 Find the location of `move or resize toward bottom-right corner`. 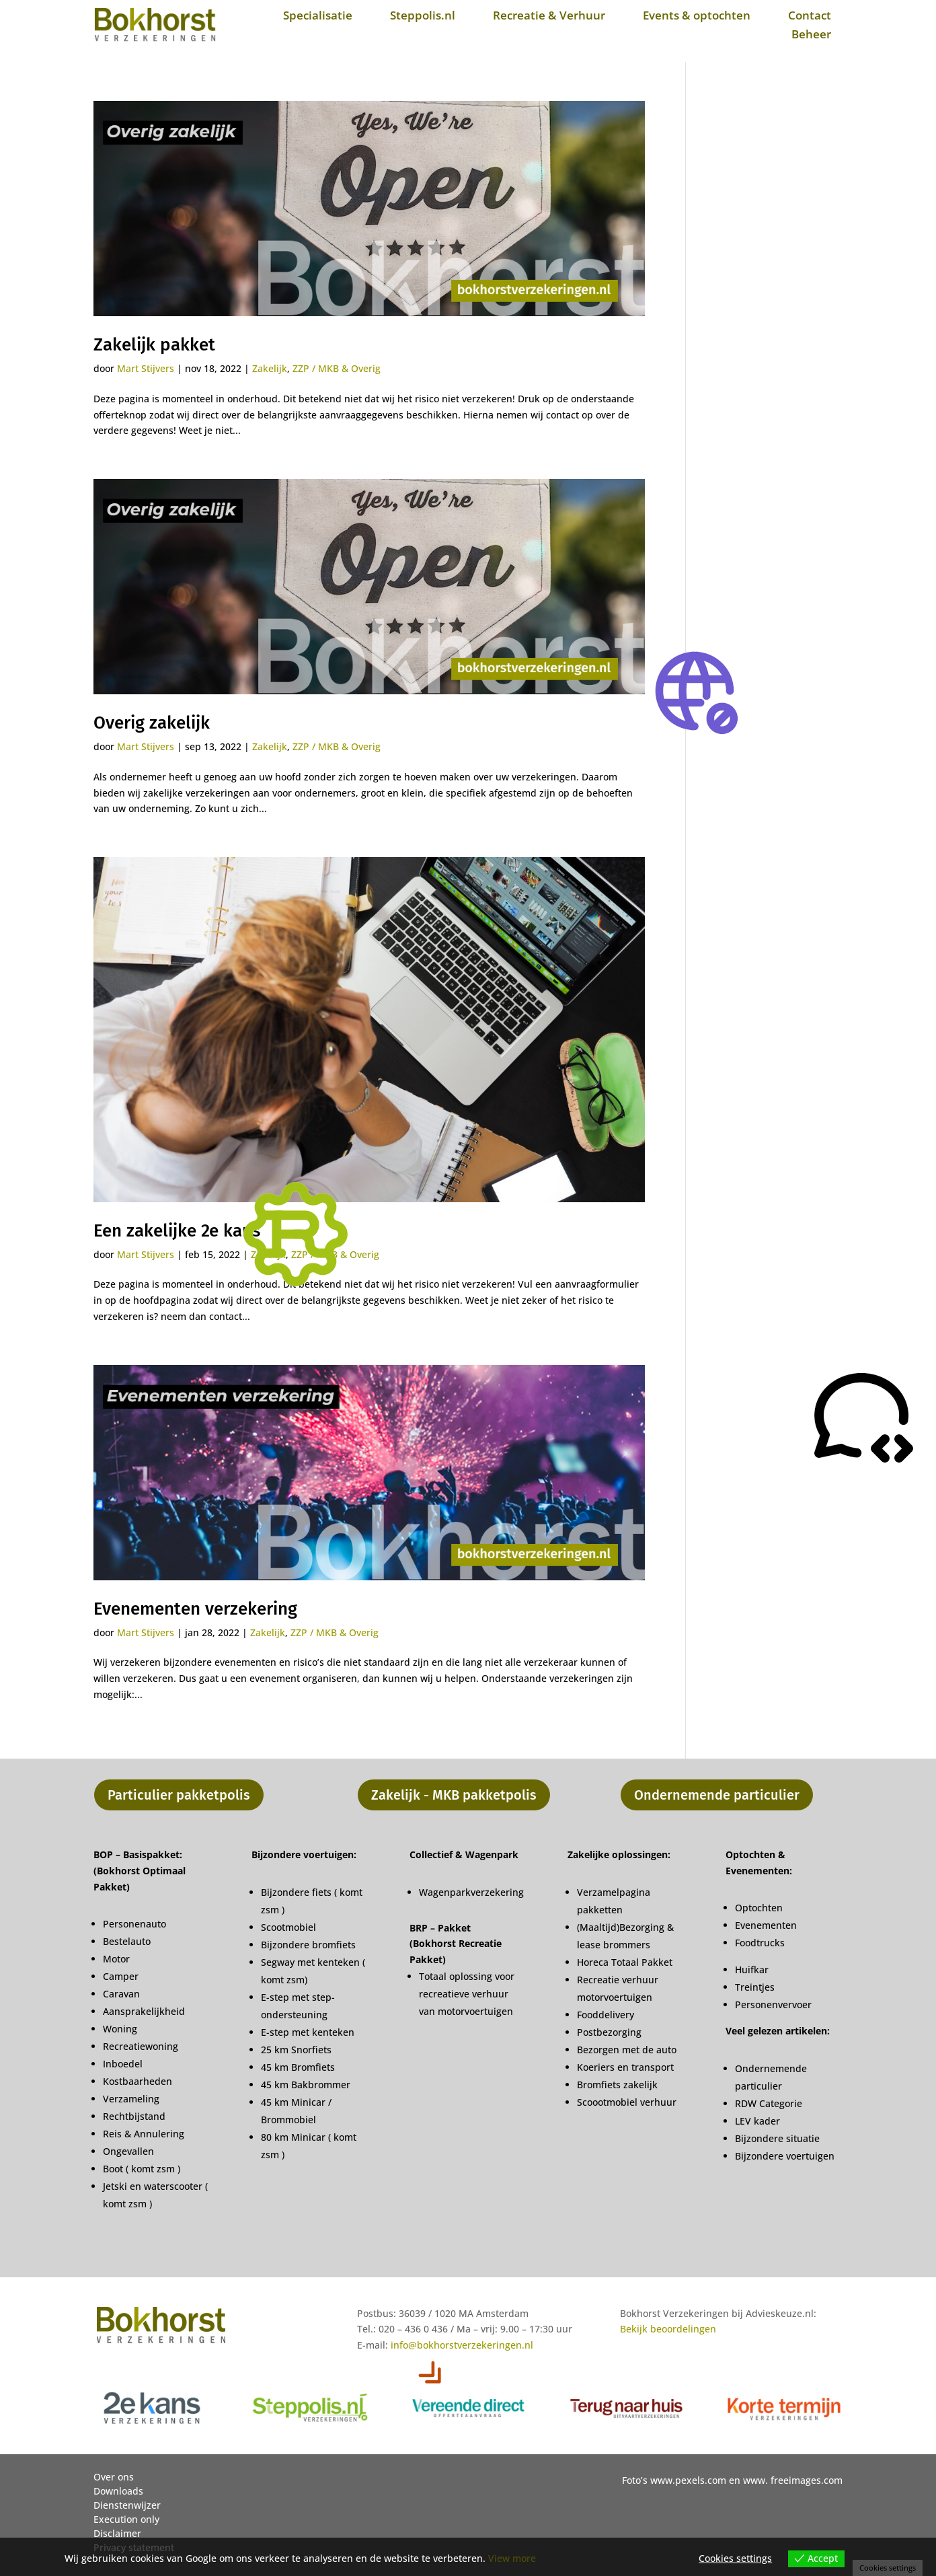

move or resize toward bottom-right corner is located at coordinates (431, 2373).